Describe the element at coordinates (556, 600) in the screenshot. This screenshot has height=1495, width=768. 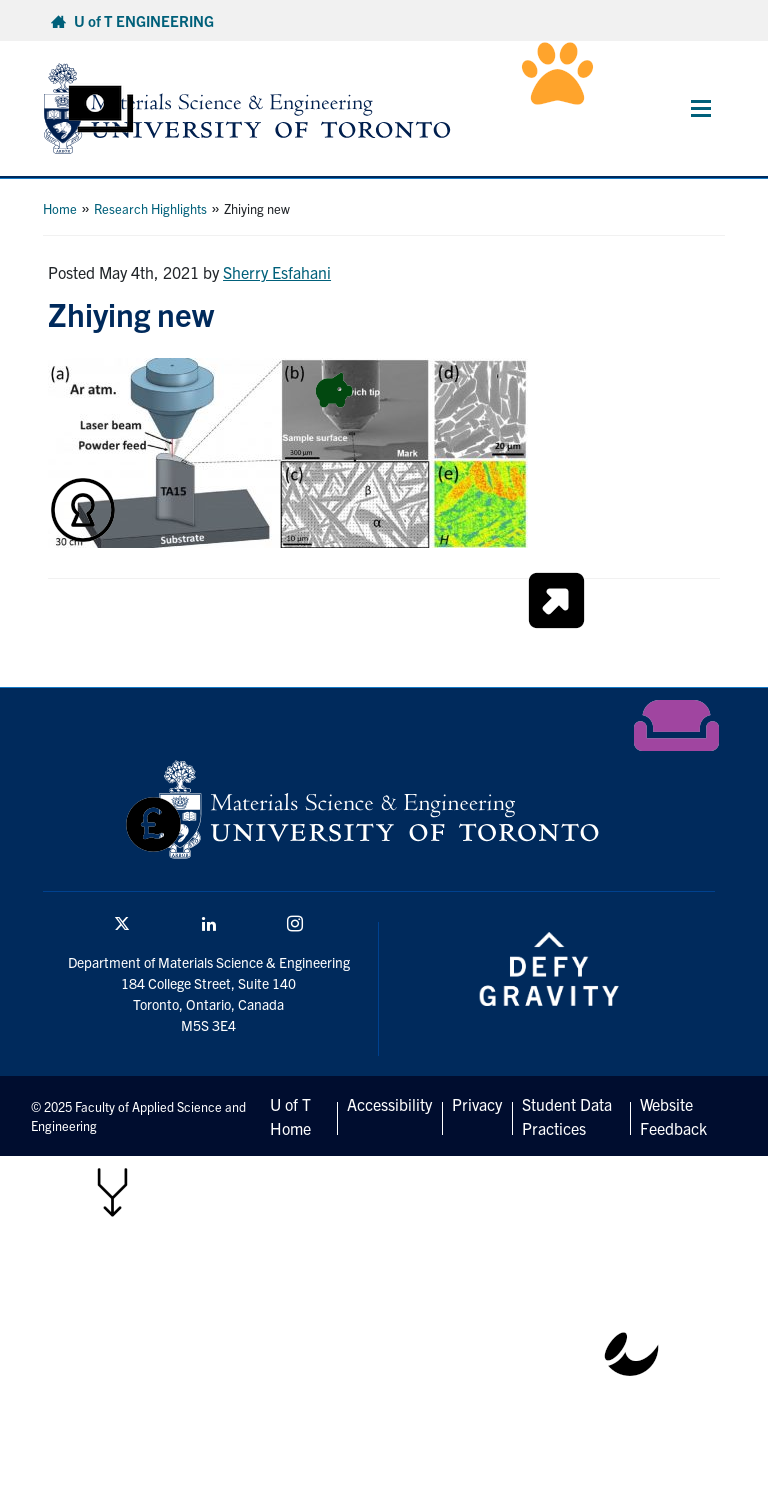
I see `open link in a new tab or window` at that location.